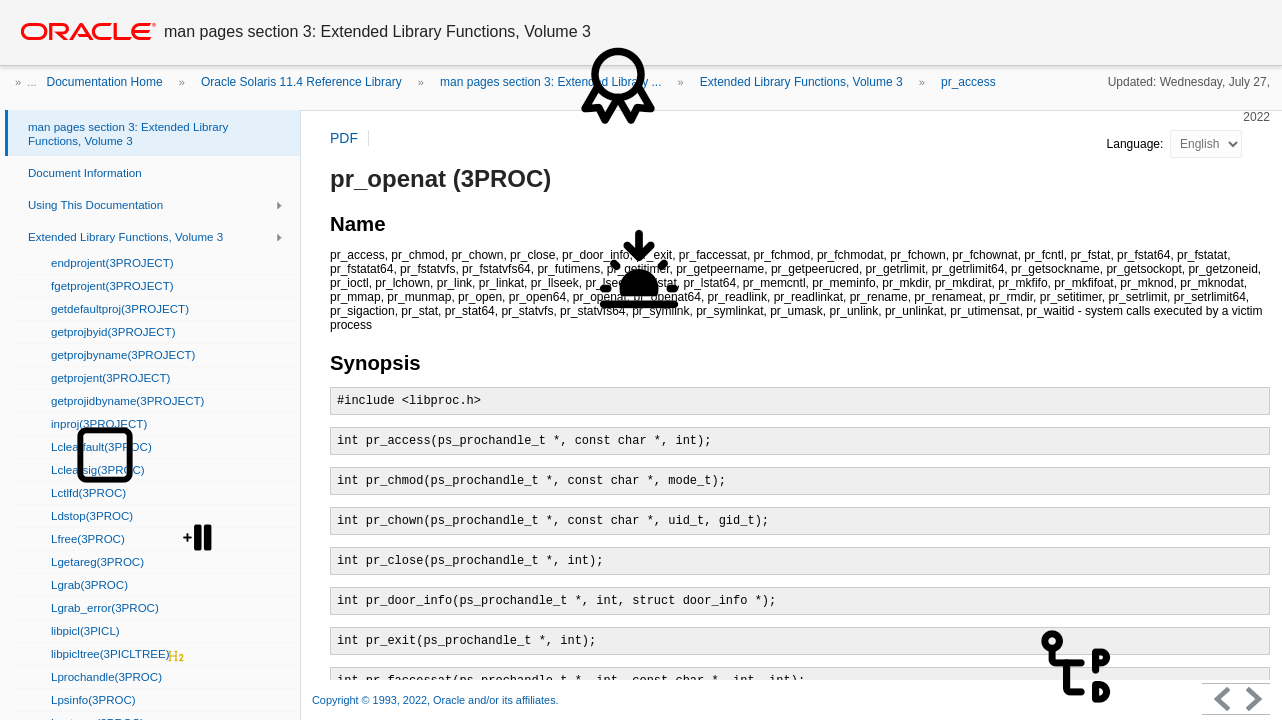 The width and height of the screenshot is (1282, 720). What do you see at coordinates (199, 537) in the screenshot?
I see `add a new column to the left` at bounding box center [199, 537].